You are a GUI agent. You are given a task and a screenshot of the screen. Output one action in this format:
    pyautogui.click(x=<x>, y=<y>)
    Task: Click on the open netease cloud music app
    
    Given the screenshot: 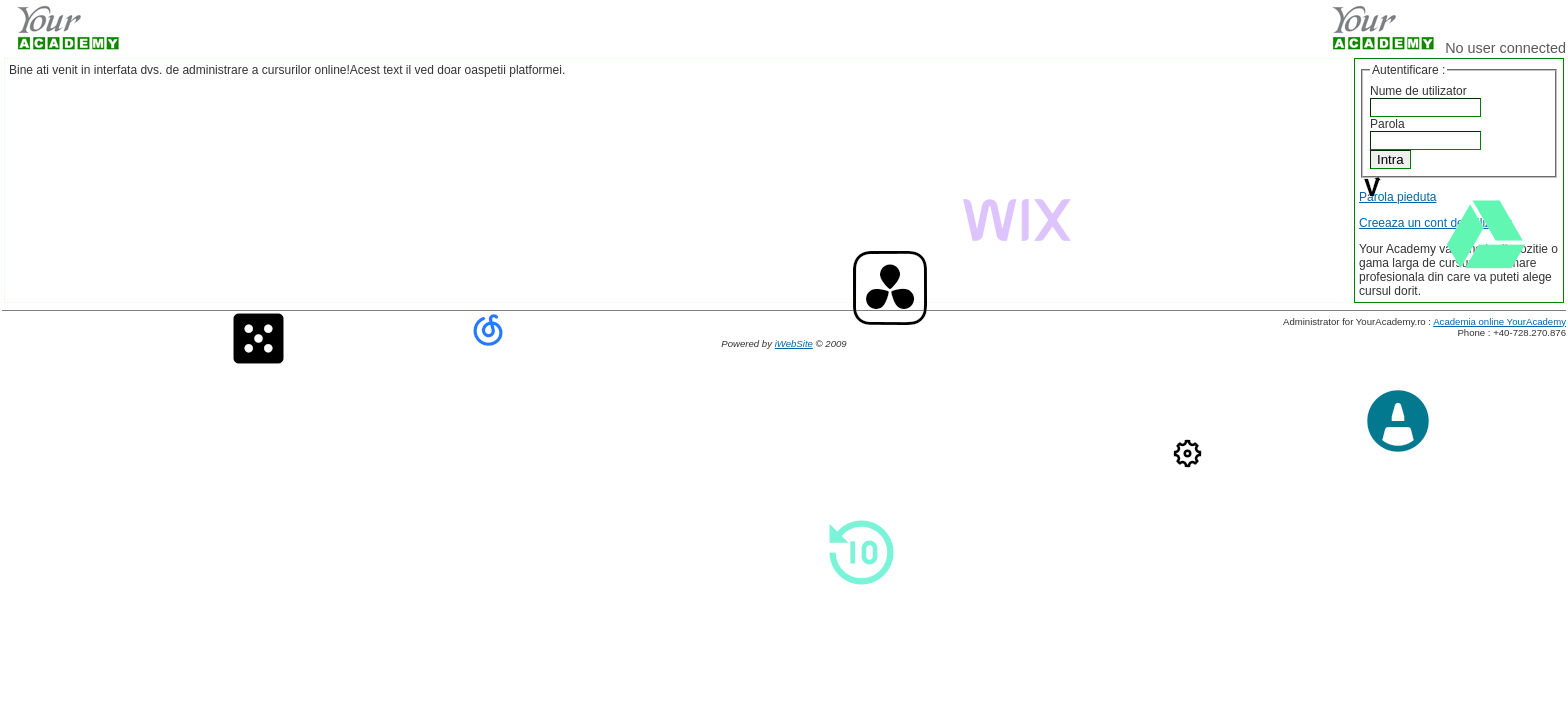 What is the action you would take?
    pyautogui.click(x=488, y=330)
    